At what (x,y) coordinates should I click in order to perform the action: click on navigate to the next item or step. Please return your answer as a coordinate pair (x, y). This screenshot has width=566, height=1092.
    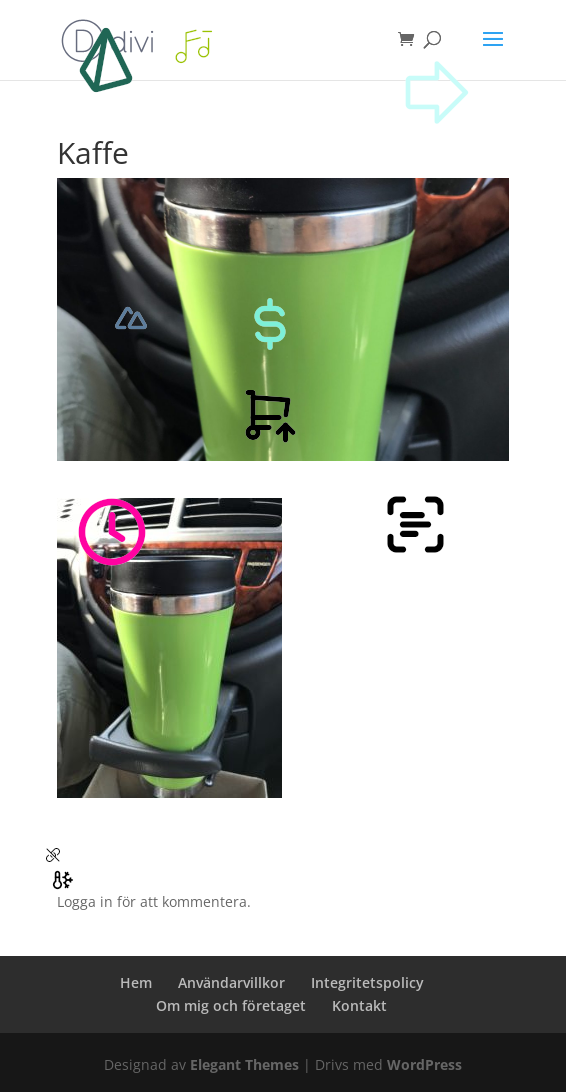
    Looking at the image, I should click on (434, 92).